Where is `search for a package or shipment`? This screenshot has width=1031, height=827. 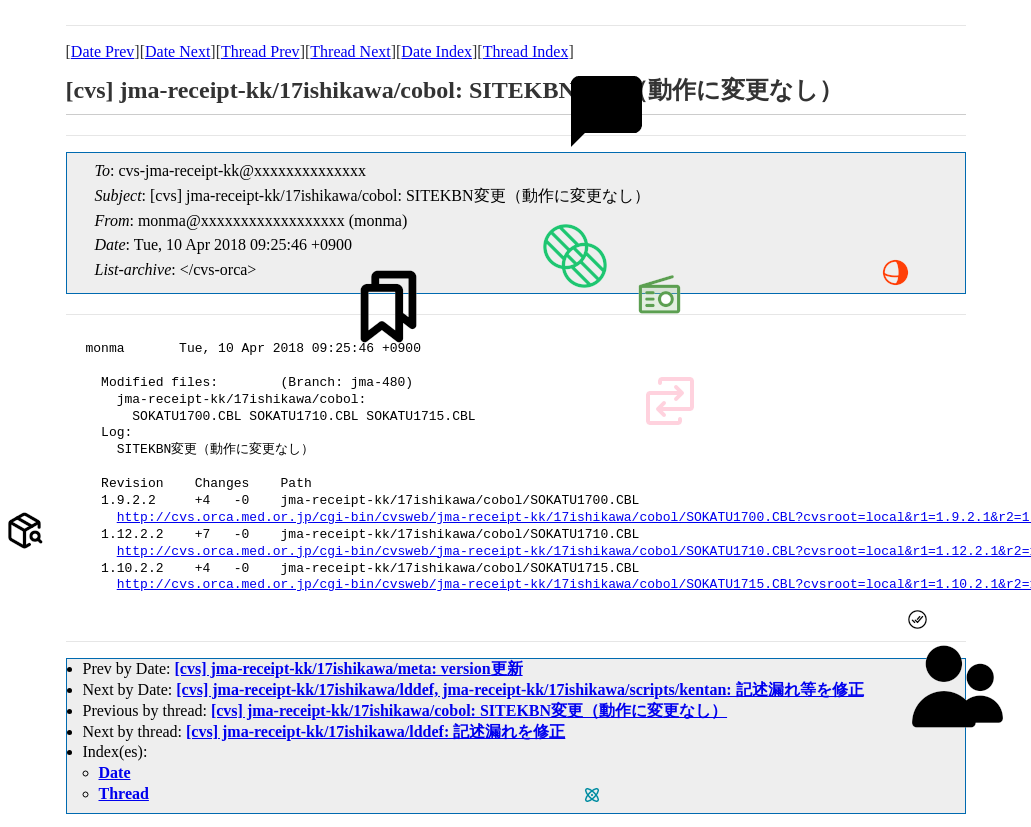 search for a package or shipment is located at coordinates (24, 530).